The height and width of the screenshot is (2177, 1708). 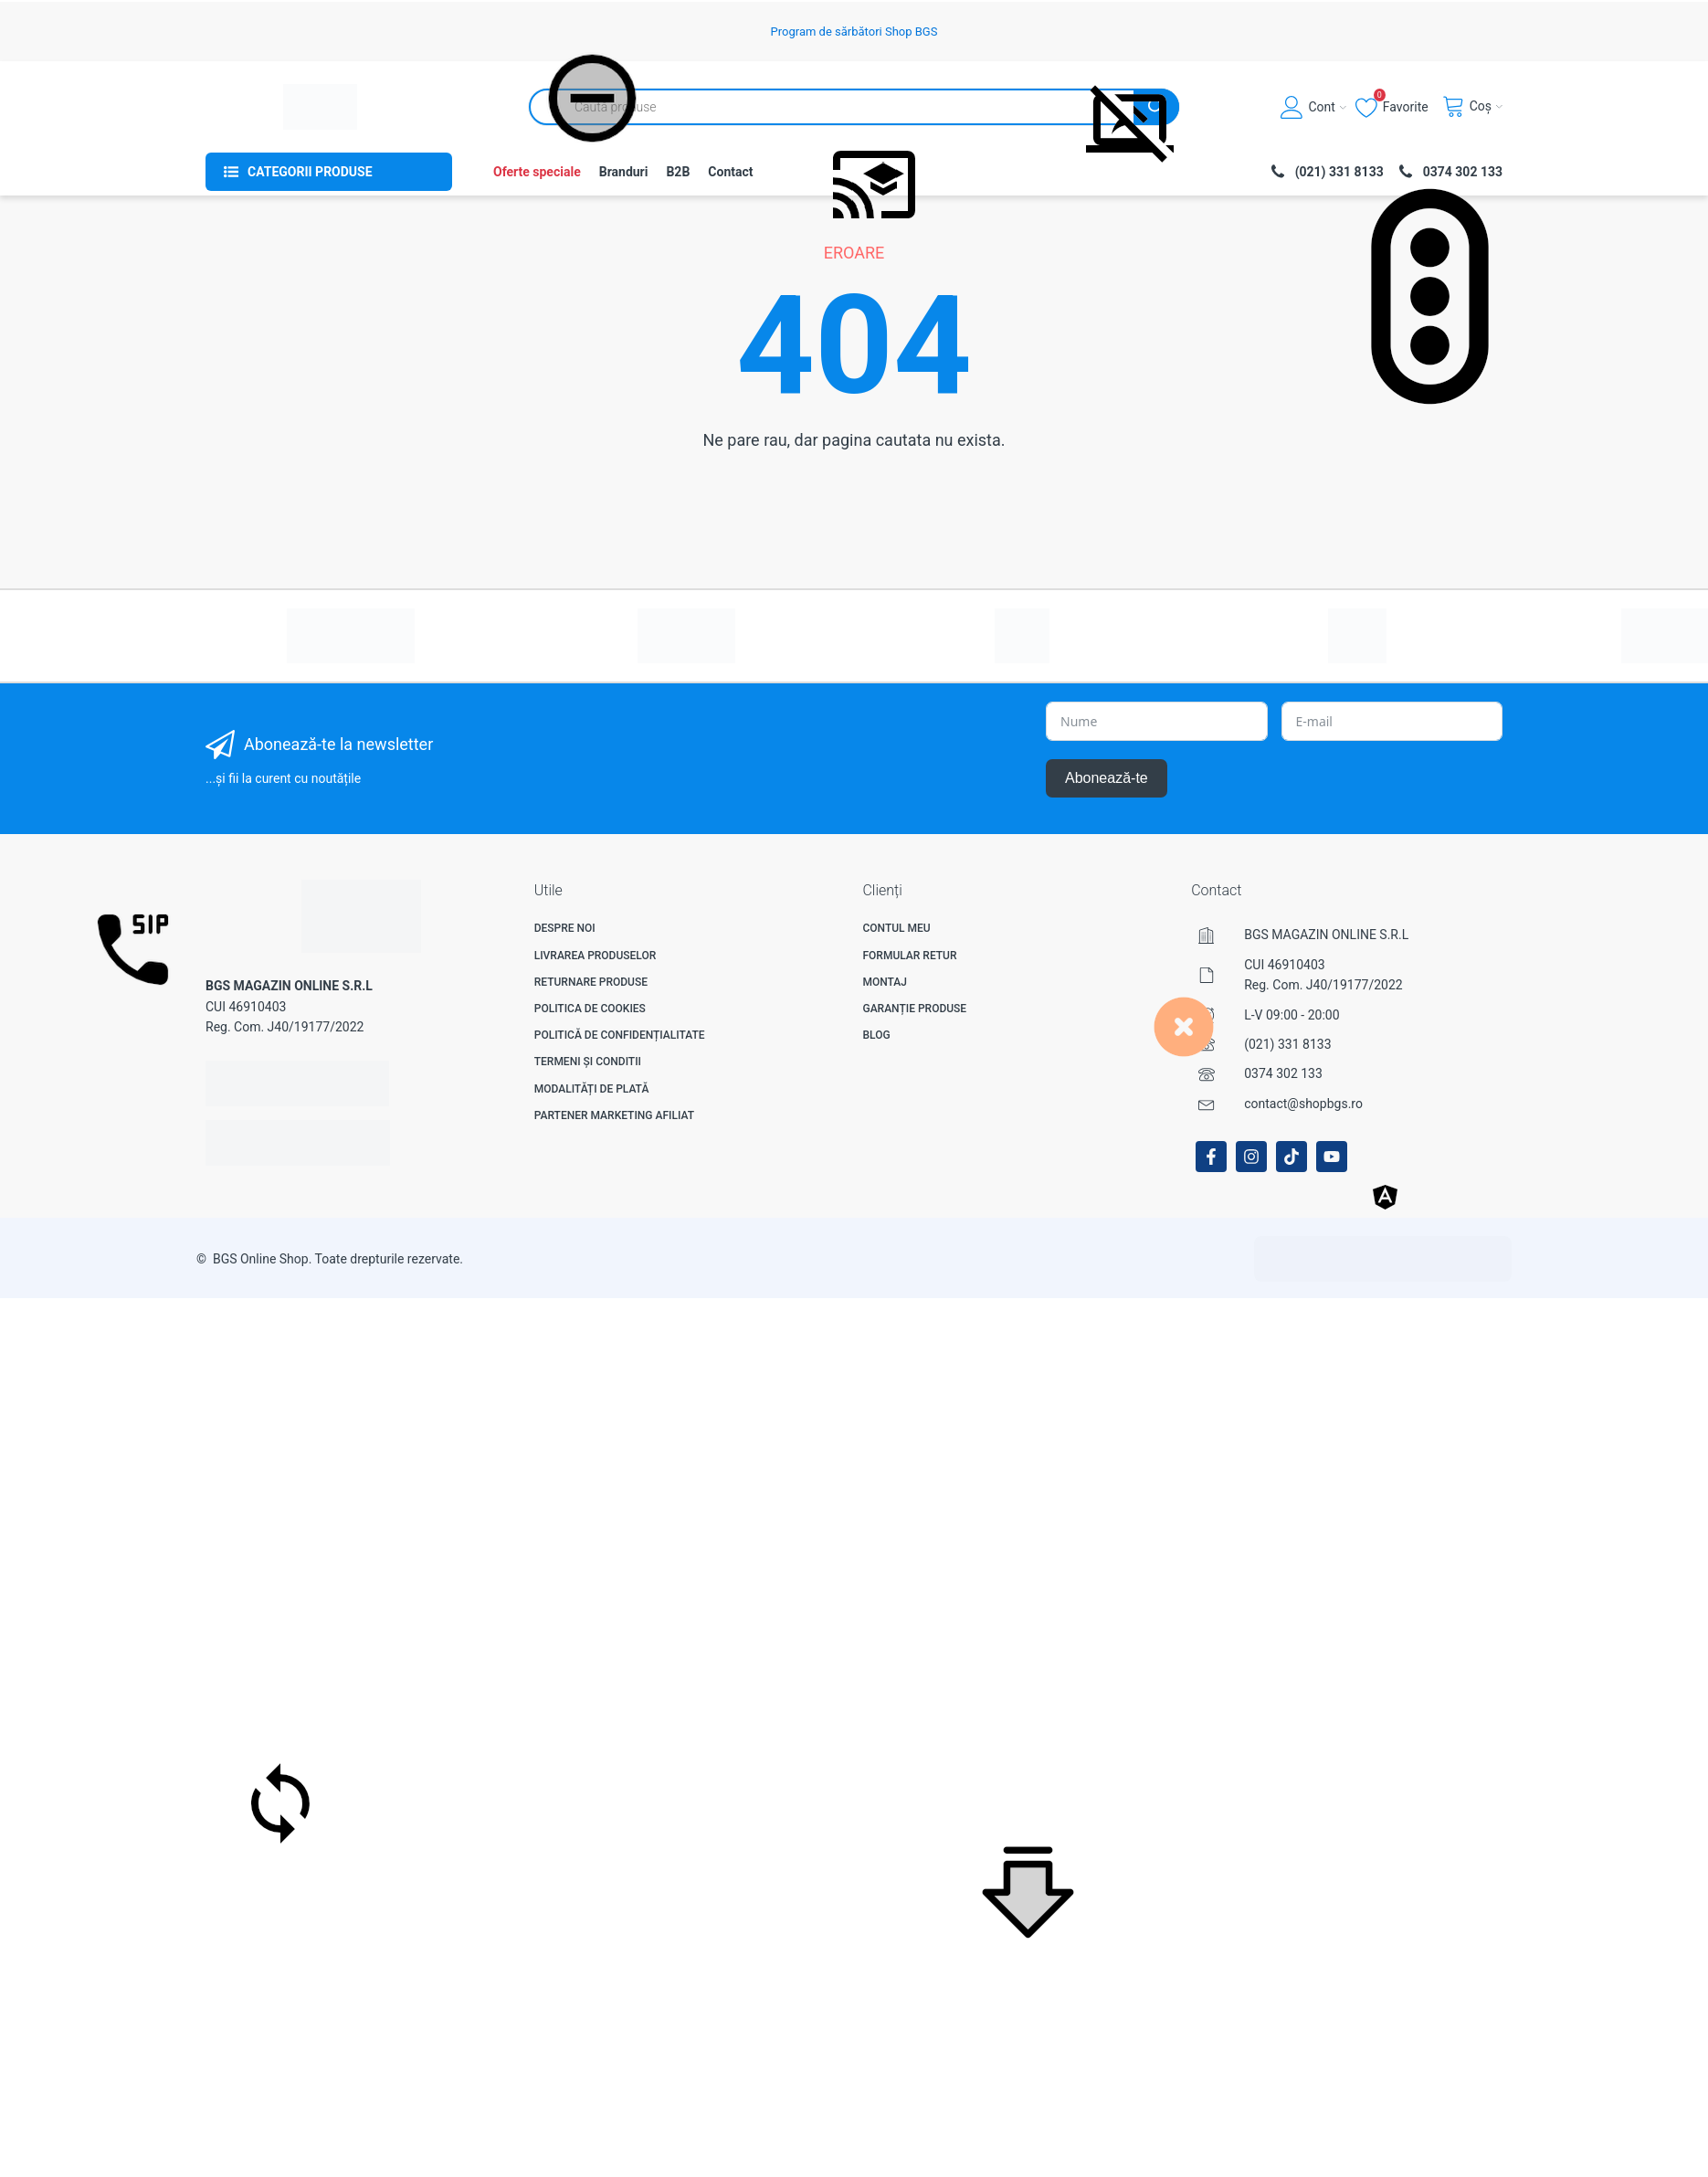 I want to click on traffic light indicator or status signal, so click(x=1429, y=296).